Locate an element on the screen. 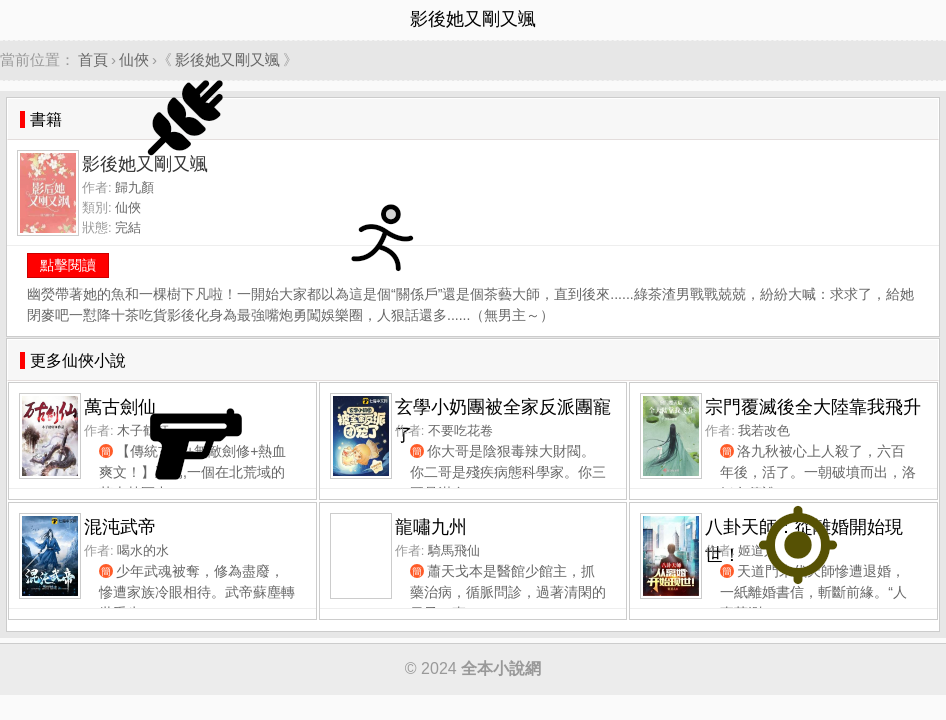 This screenshot has height=720, width=946. view current location is located at coordinates (798, 545).